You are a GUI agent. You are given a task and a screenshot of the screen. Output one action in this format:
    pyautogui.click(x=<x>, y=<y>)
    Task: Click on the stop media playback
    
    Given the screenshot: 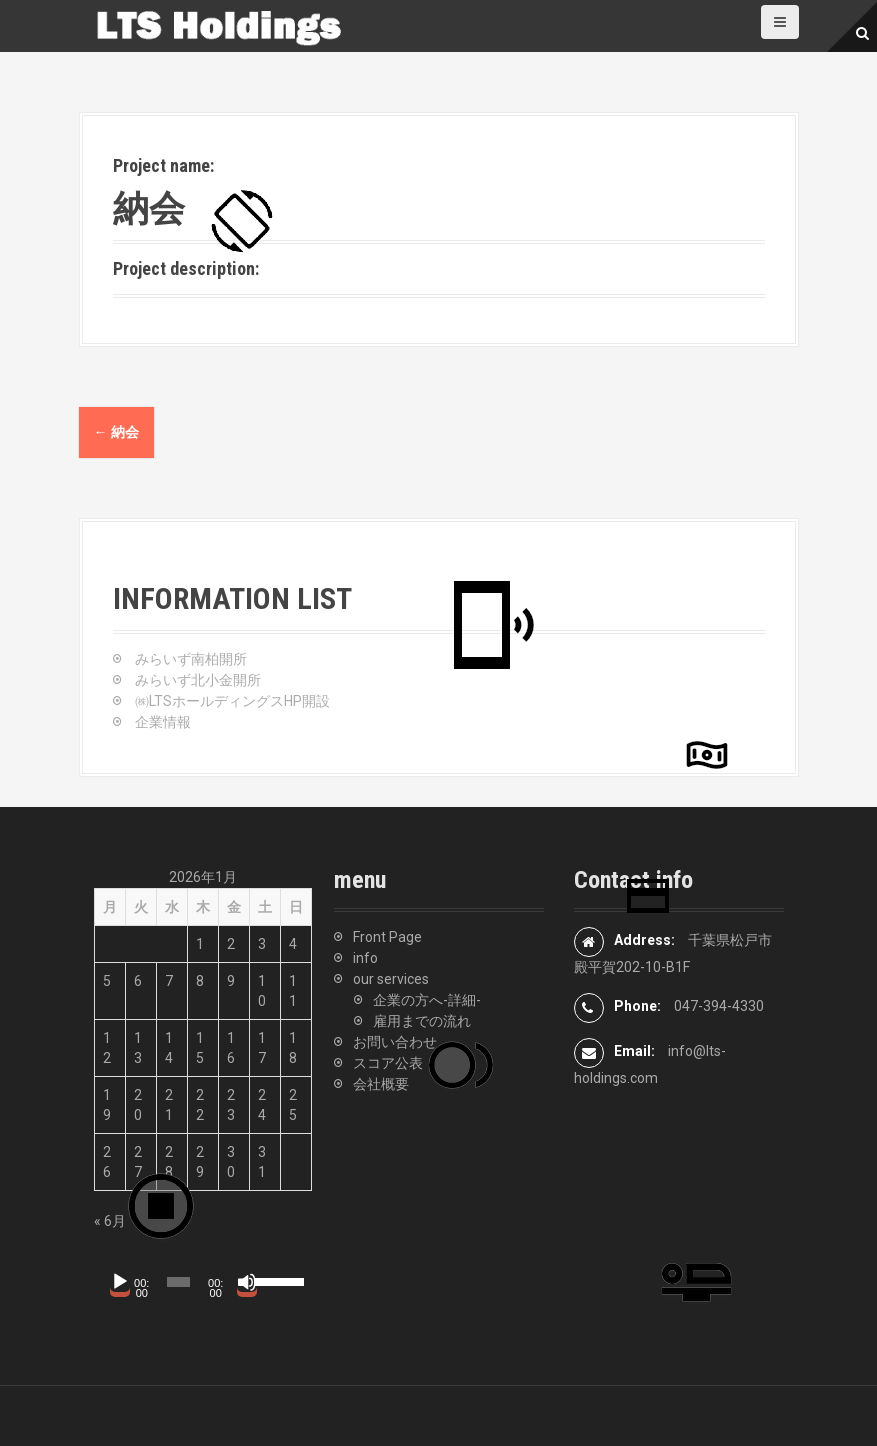 What is the action you would take?
    pyautogui.click(x=161, y=1206)
    